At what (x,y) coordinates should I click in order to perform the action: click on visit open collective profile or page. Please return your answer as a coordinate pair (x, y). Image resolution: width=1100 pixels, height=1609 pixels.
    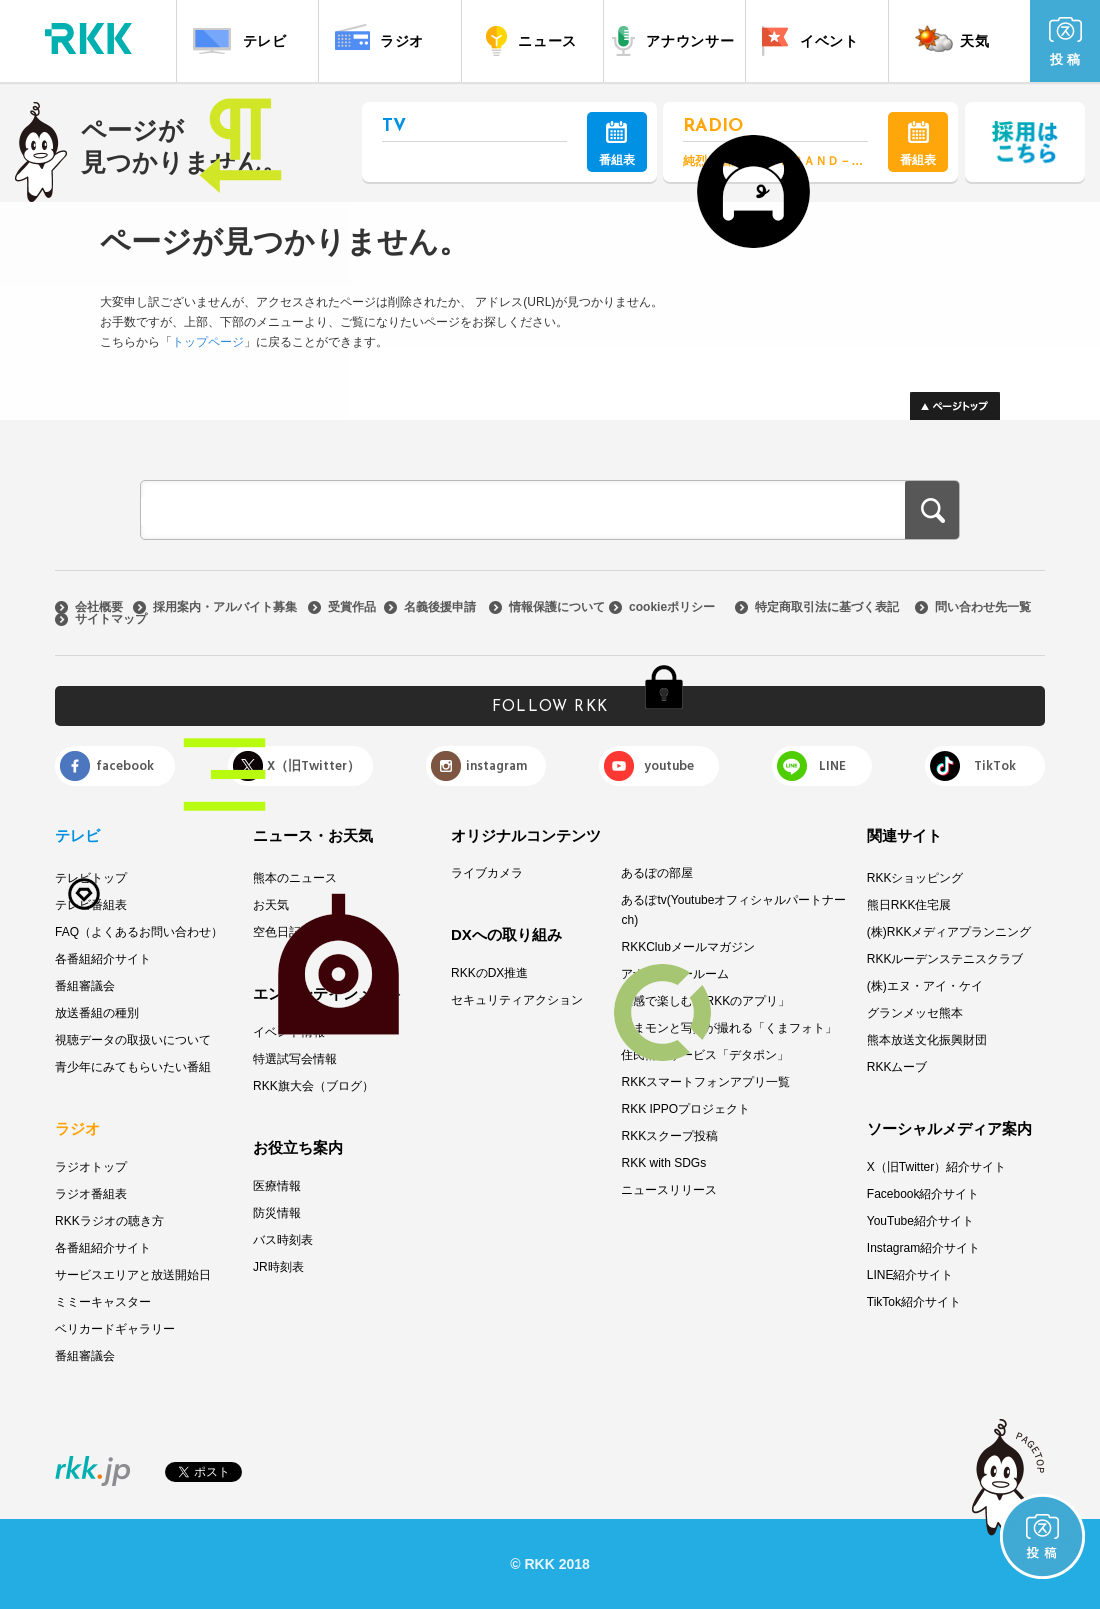
    Looking at the image, I should click on (662, 1012).